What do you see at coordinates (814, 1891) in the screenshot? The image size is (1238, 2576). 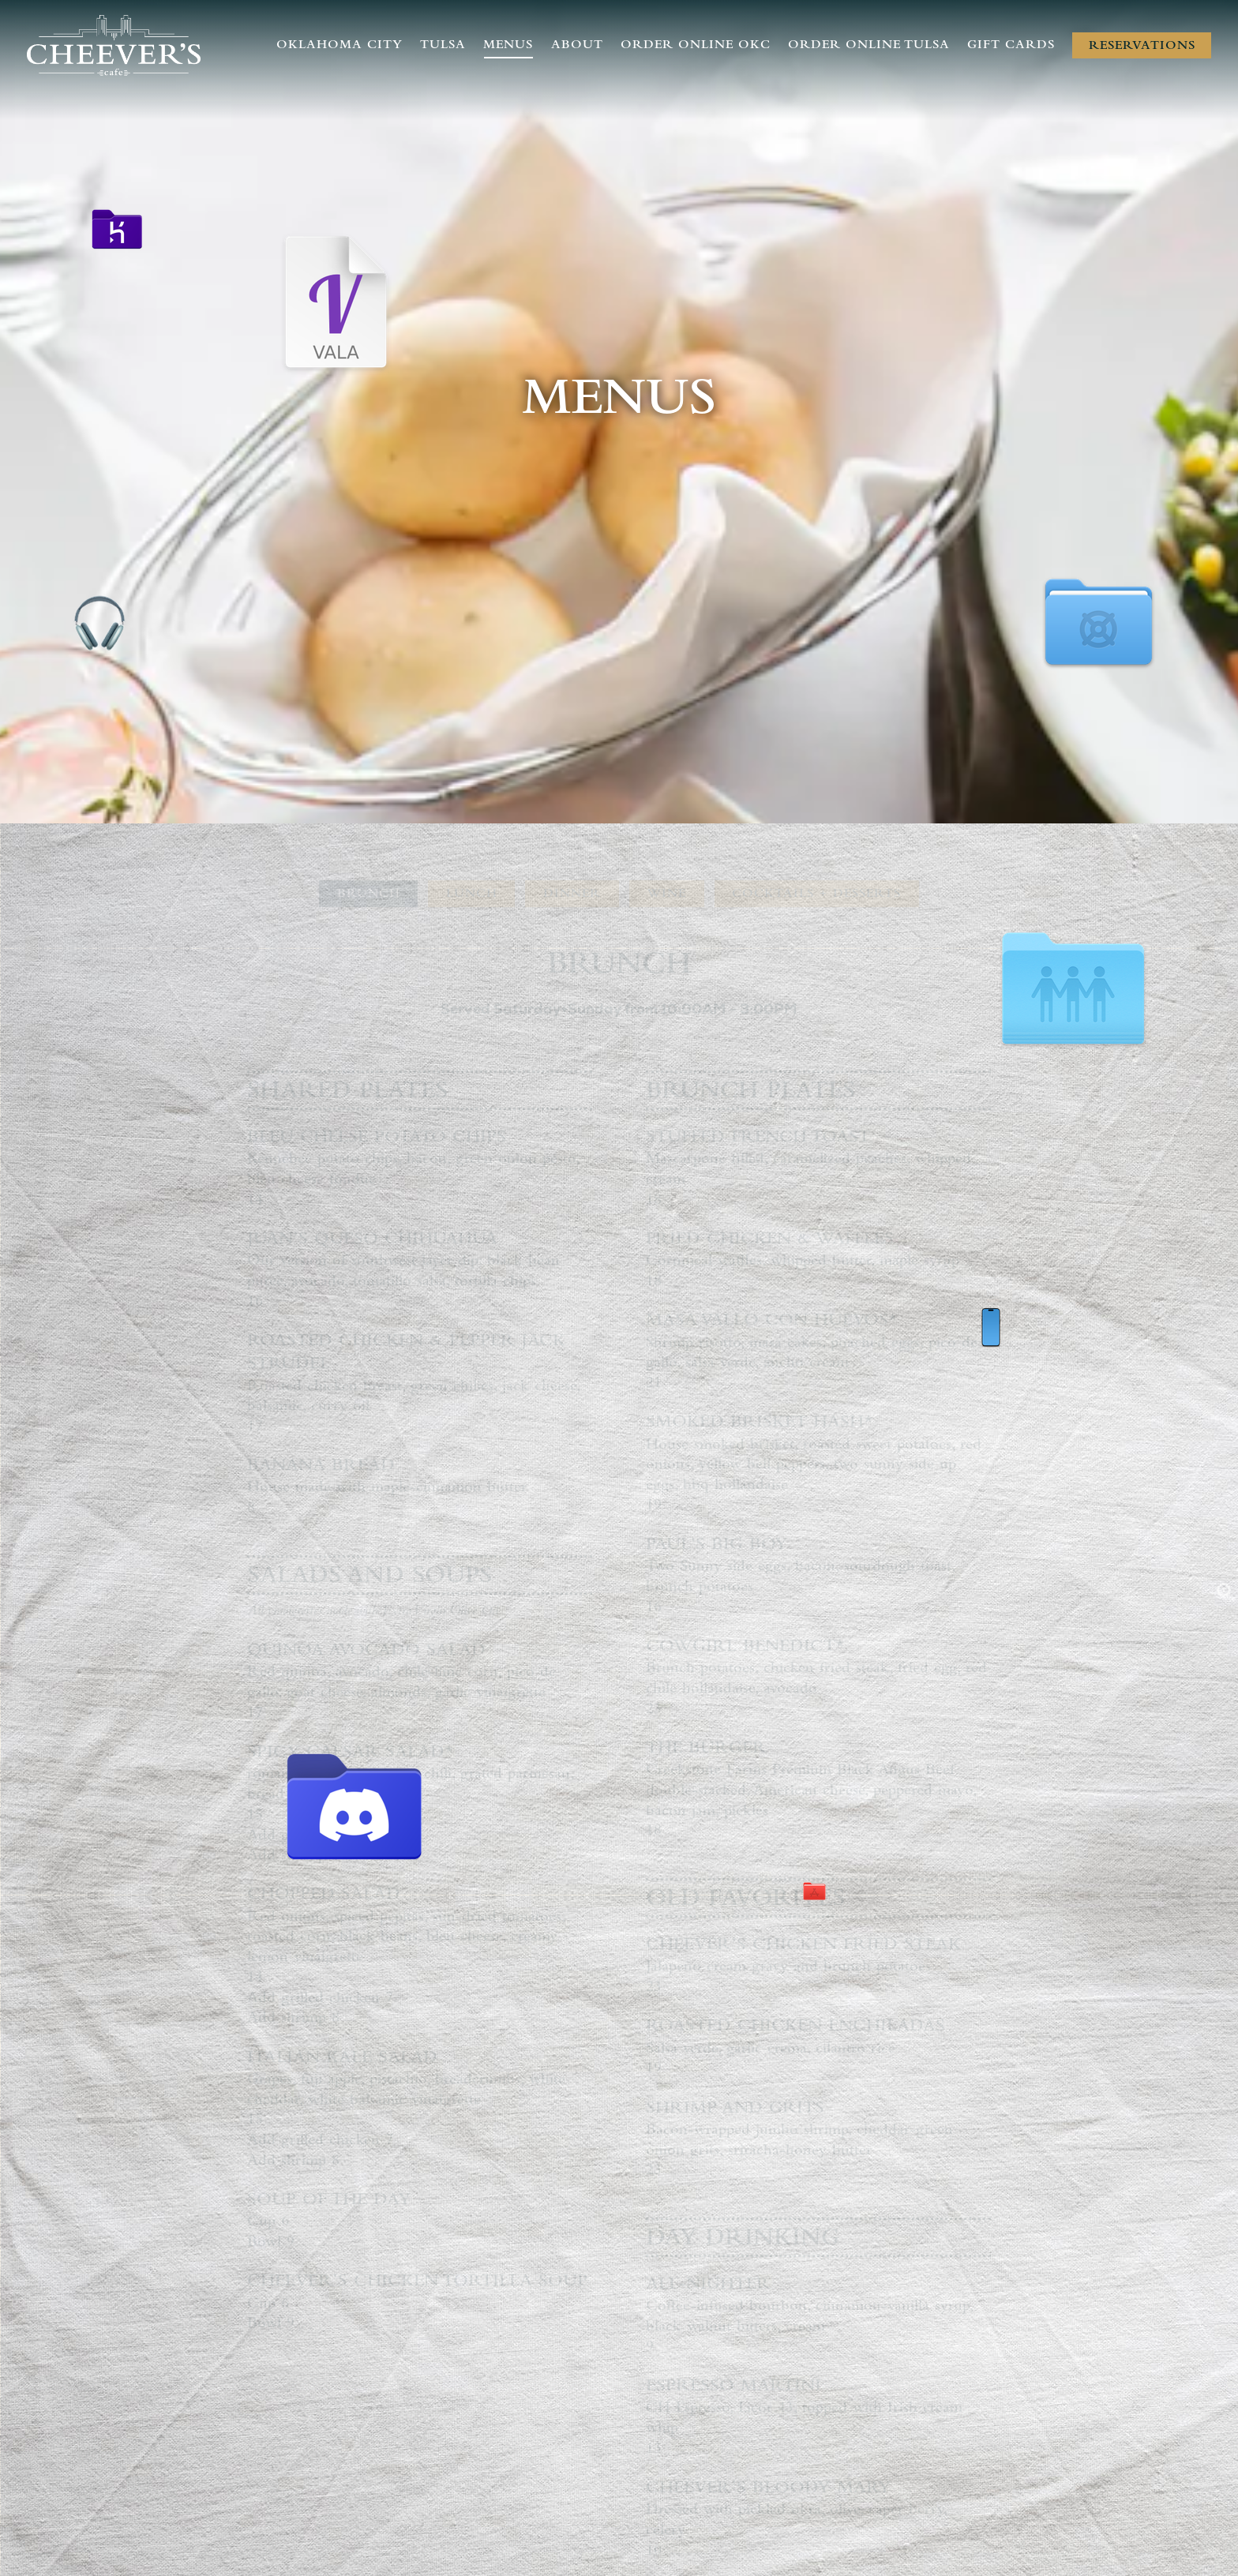 I see `open templates folder` at bounding box center [814, 1891].